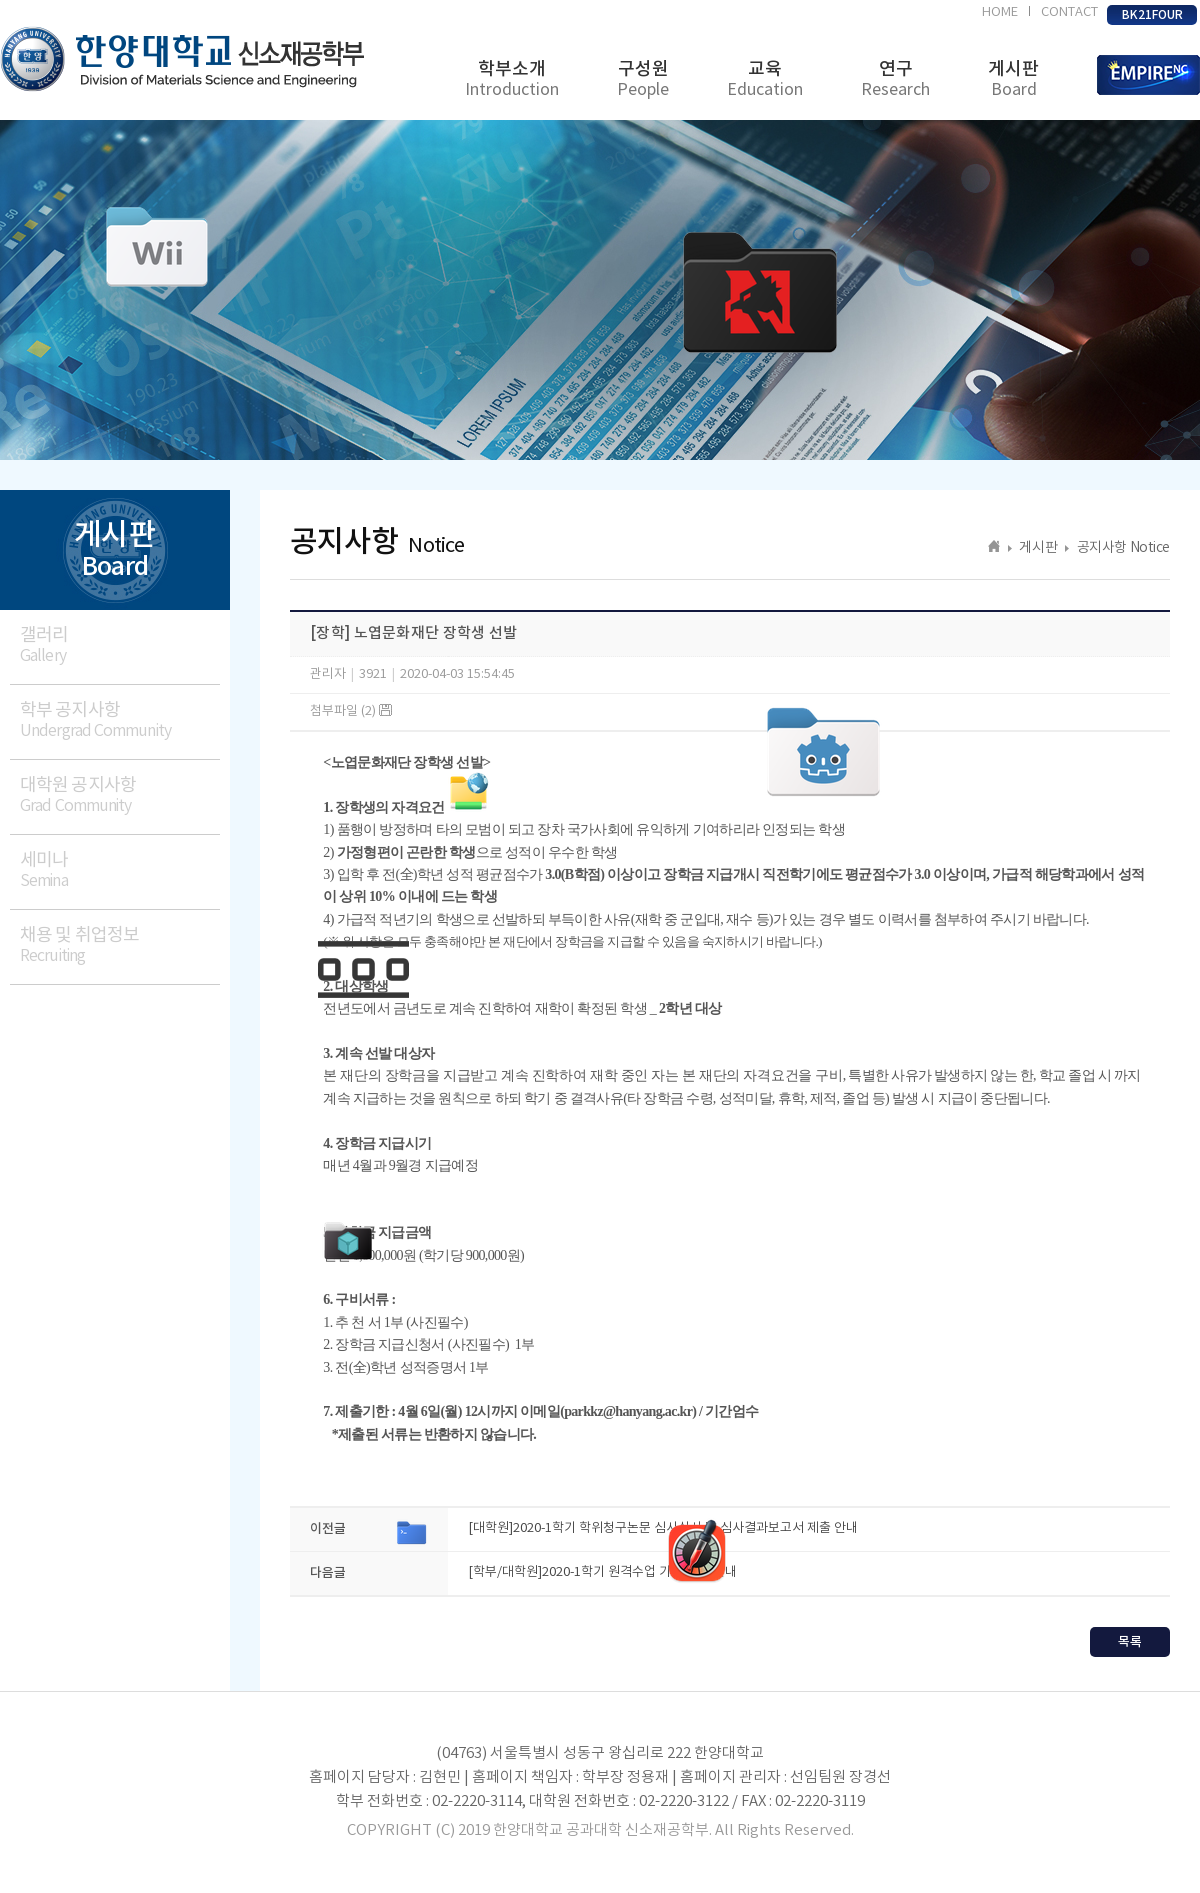 This screenshot has width=1200, height=1893. Describe the element at coordinates (697, 1553) in the screenshot. I see `open digital color meter utility` at that location.